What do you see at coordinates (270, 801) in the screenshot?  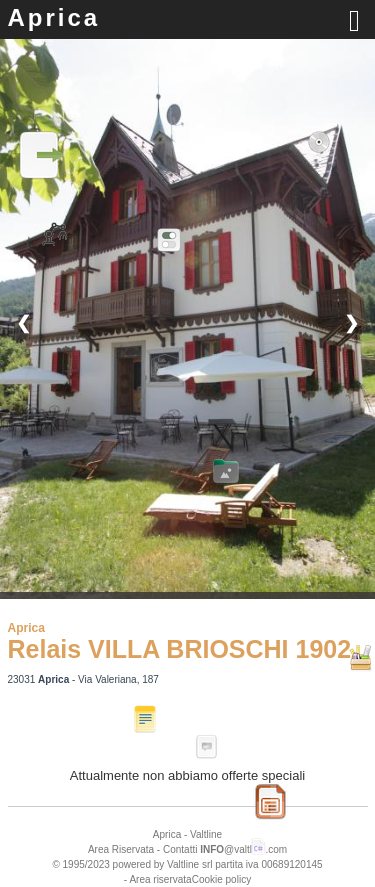 I see `libreoffice impress presentation file` at bounding box center [270, 801].